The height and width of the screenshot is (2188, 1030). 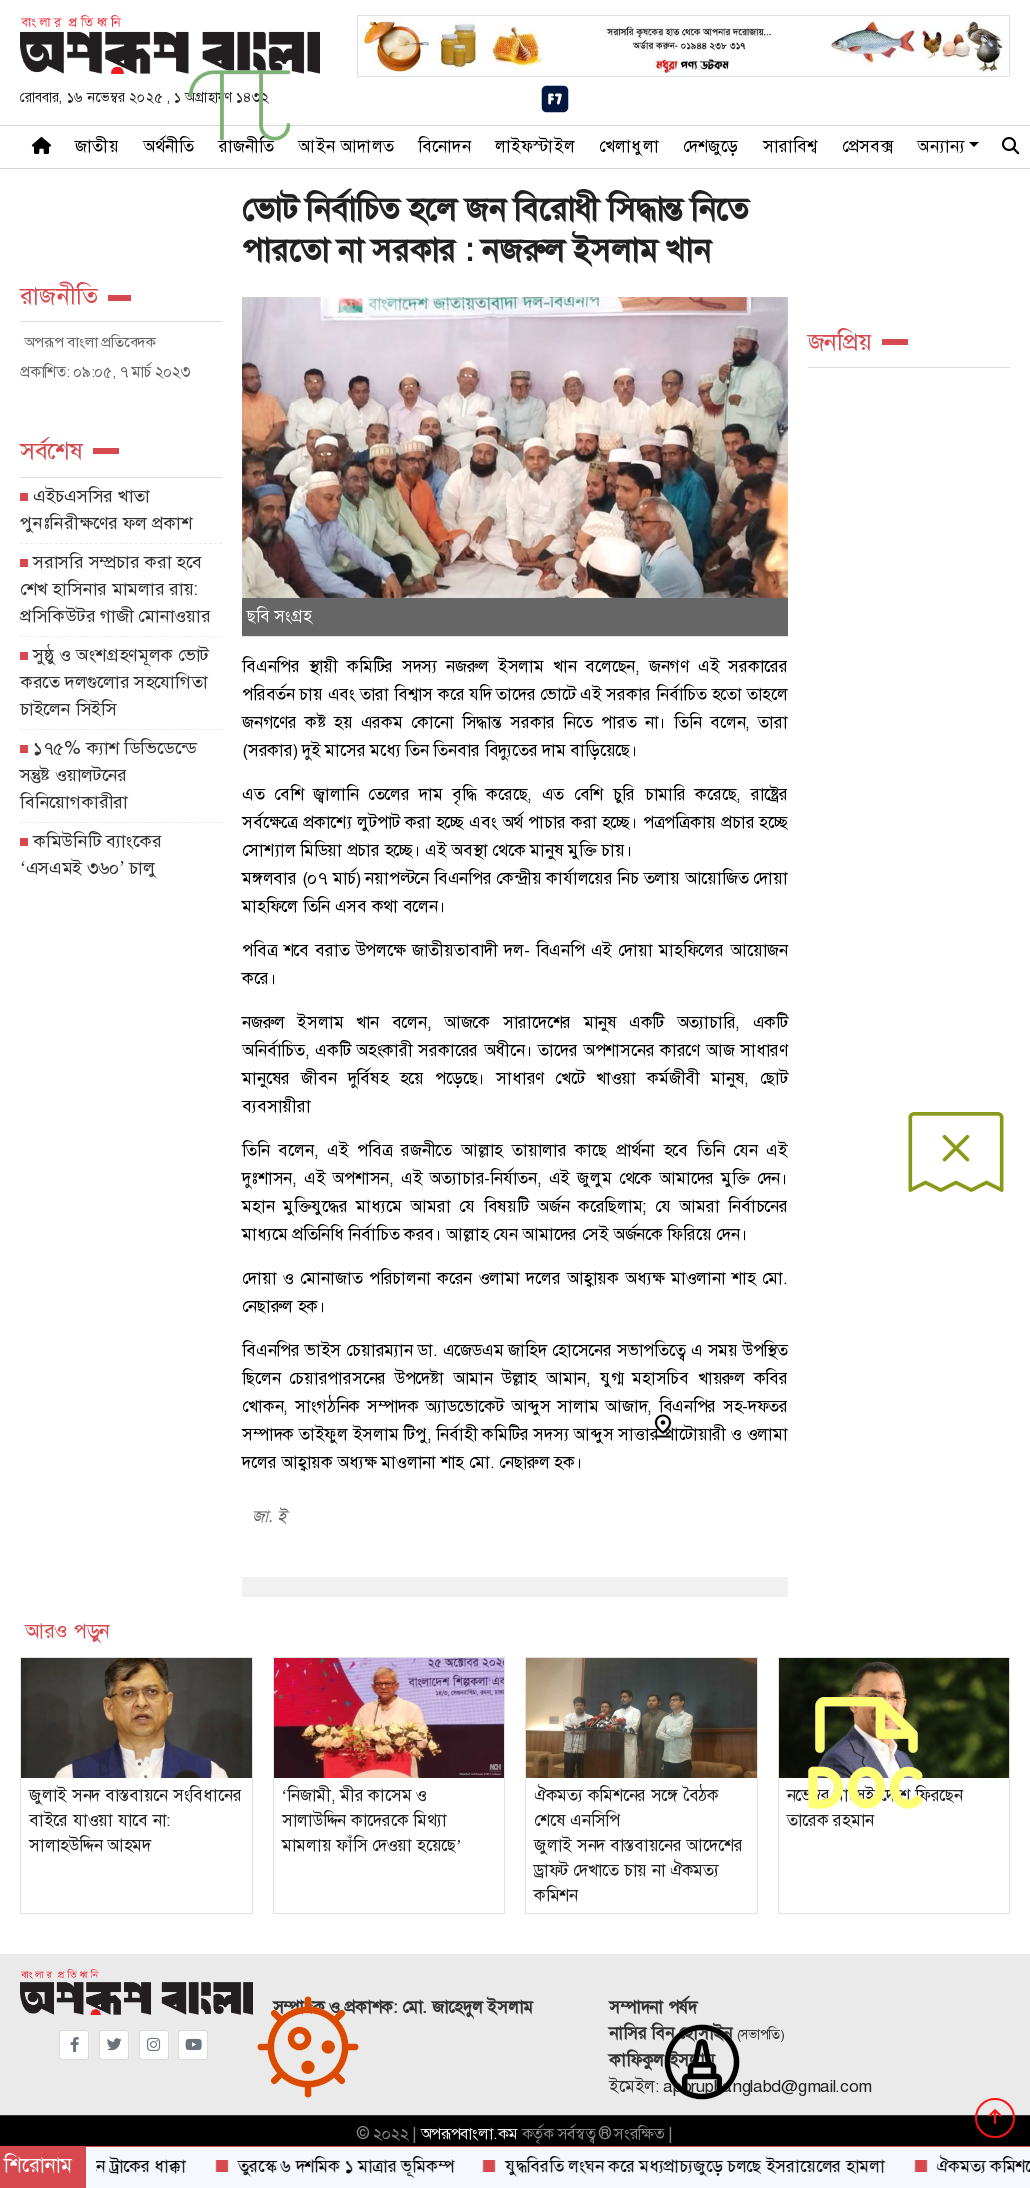 I want to click on open a document file, so click(x=866, y=1757).